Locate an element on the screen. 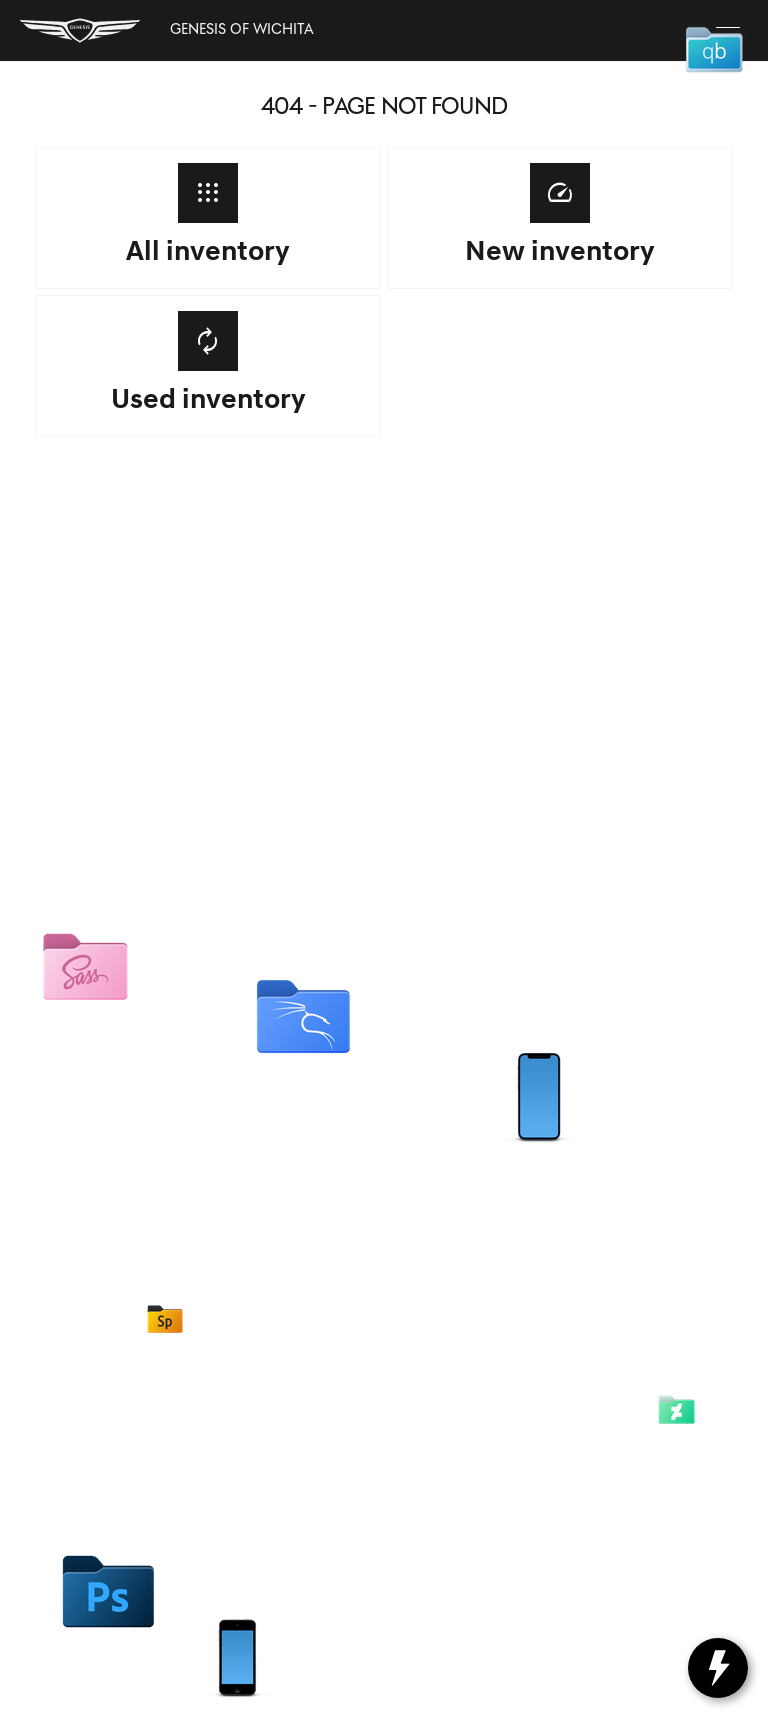 This screenshot has width=768, height=1718. open qbittorrent downloads folder is located at coordinates (714, 51).